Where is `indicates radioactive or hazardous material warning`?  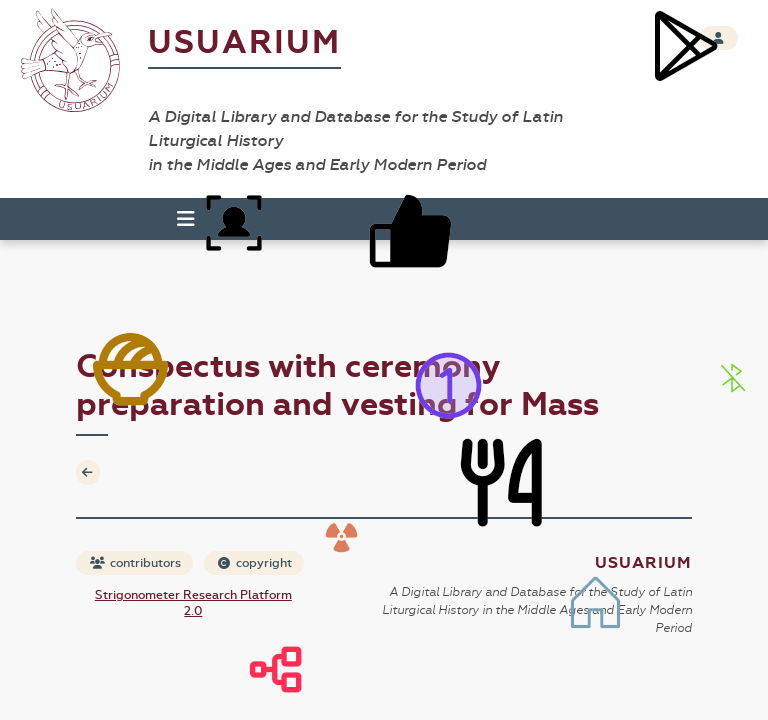 indicates radioactive or hazardous material warning is located at coordinates (341, 536).